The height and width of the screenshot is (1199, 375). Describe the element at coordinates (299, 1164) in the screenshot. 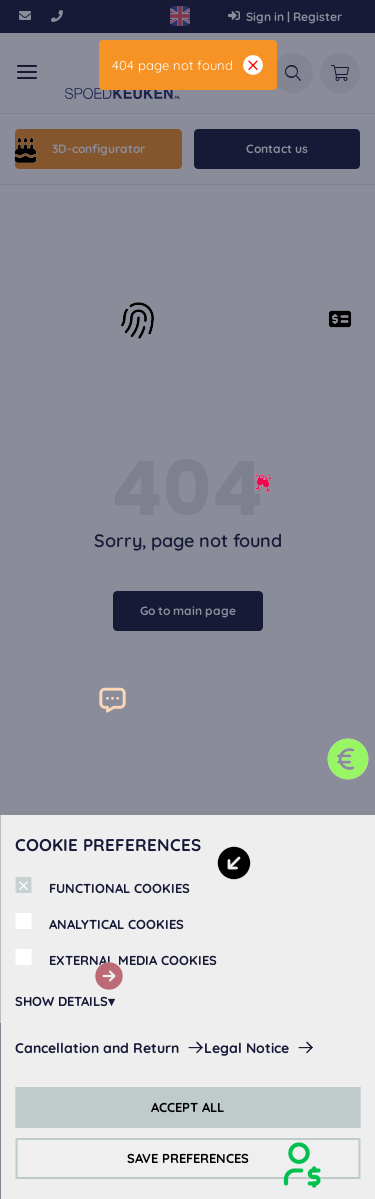

I see `view user payment or billing information` at that location.